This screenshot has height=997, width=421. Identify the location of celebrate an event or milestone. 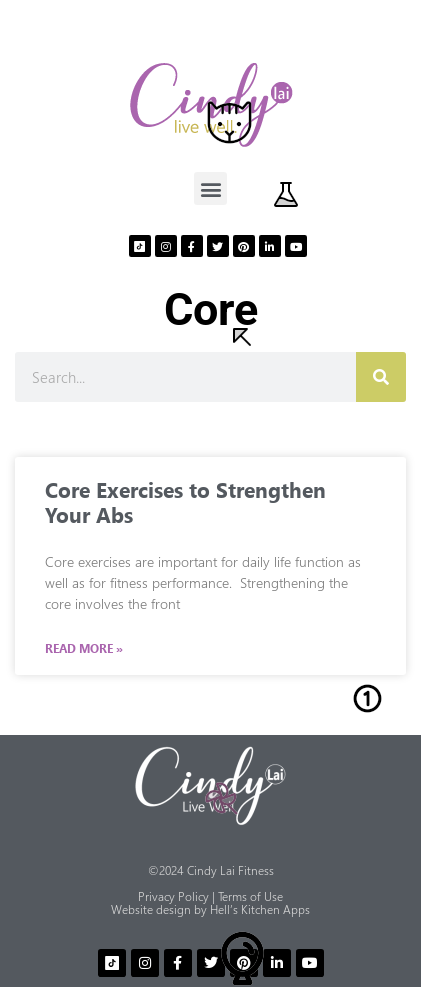
(242, 958).